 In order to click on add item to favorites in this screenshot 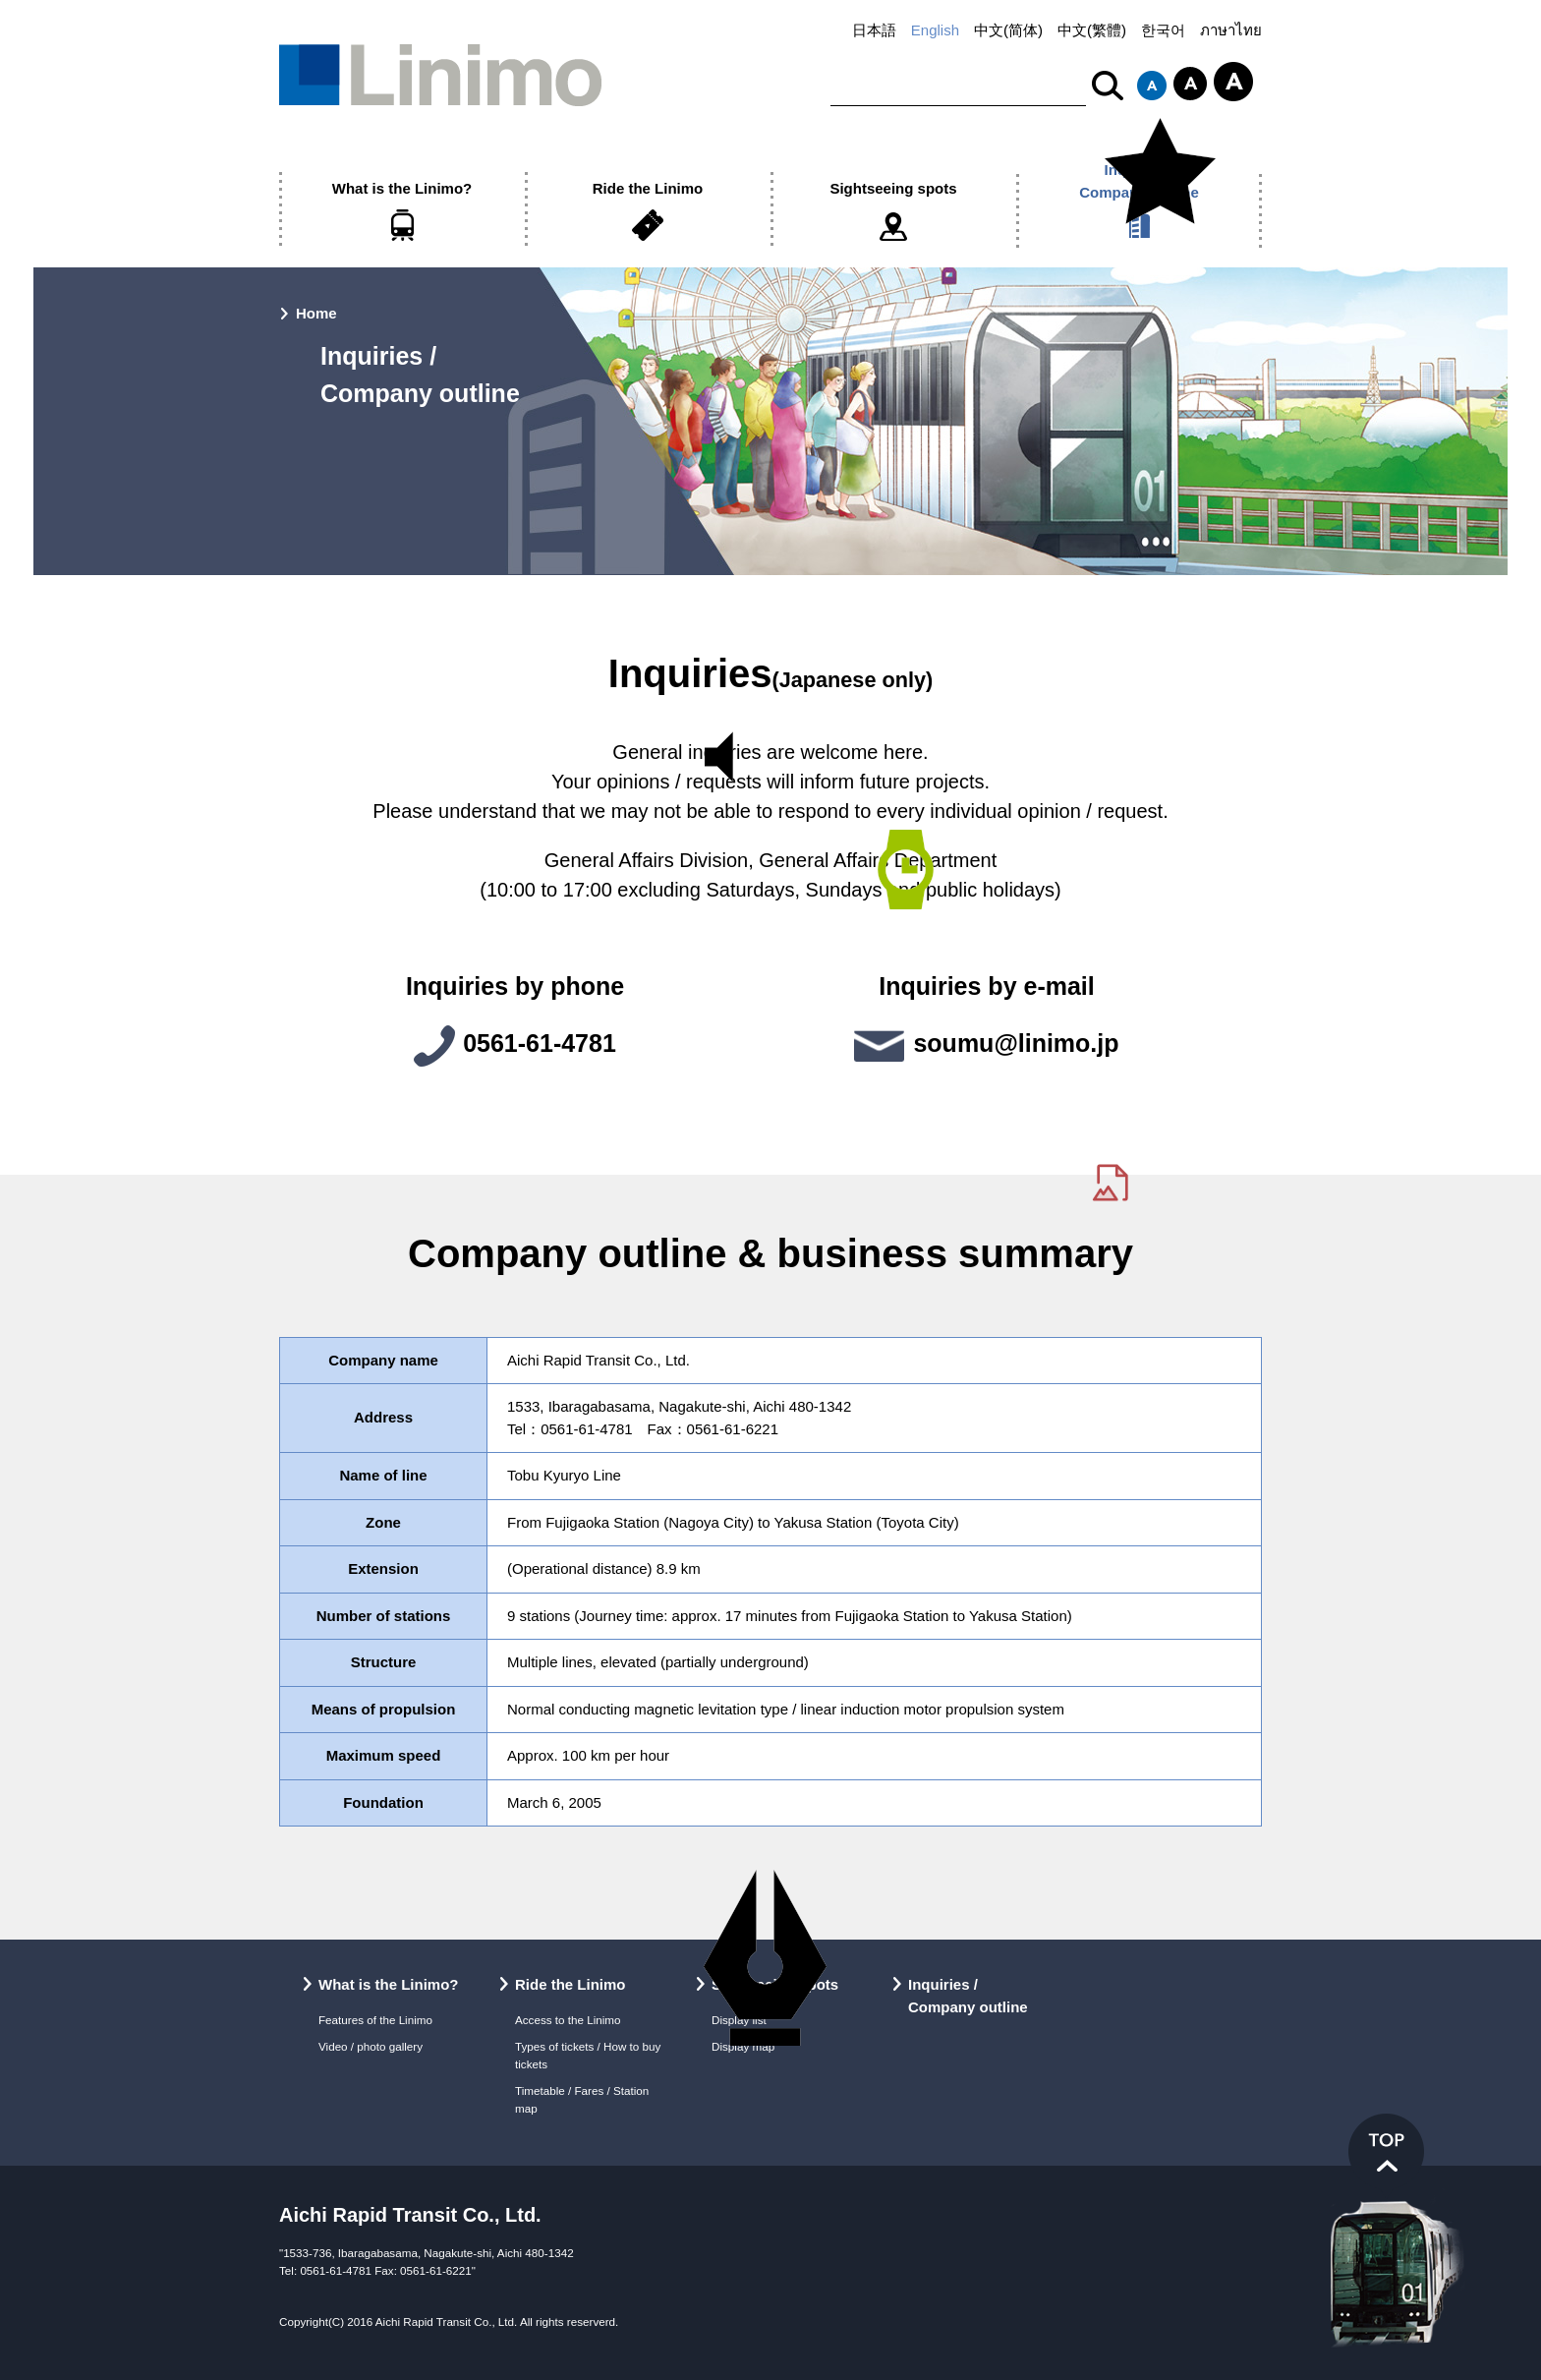, I will do `click(1160, 176)`.